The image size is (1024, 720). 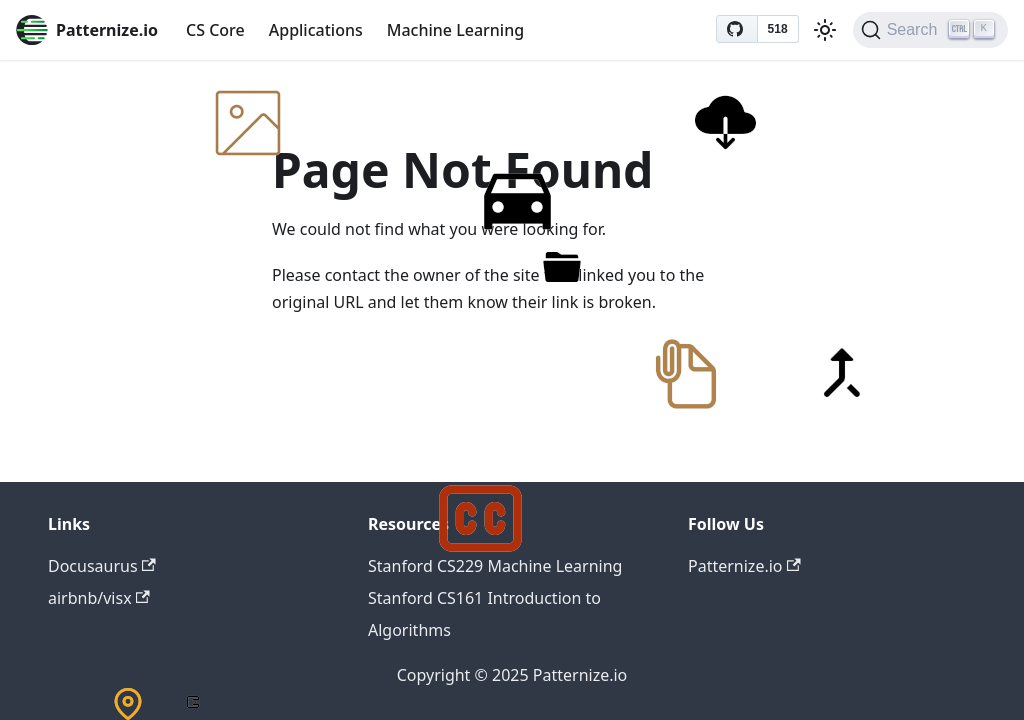 I want to click on attach a document or file, so click(x=686, y=374).